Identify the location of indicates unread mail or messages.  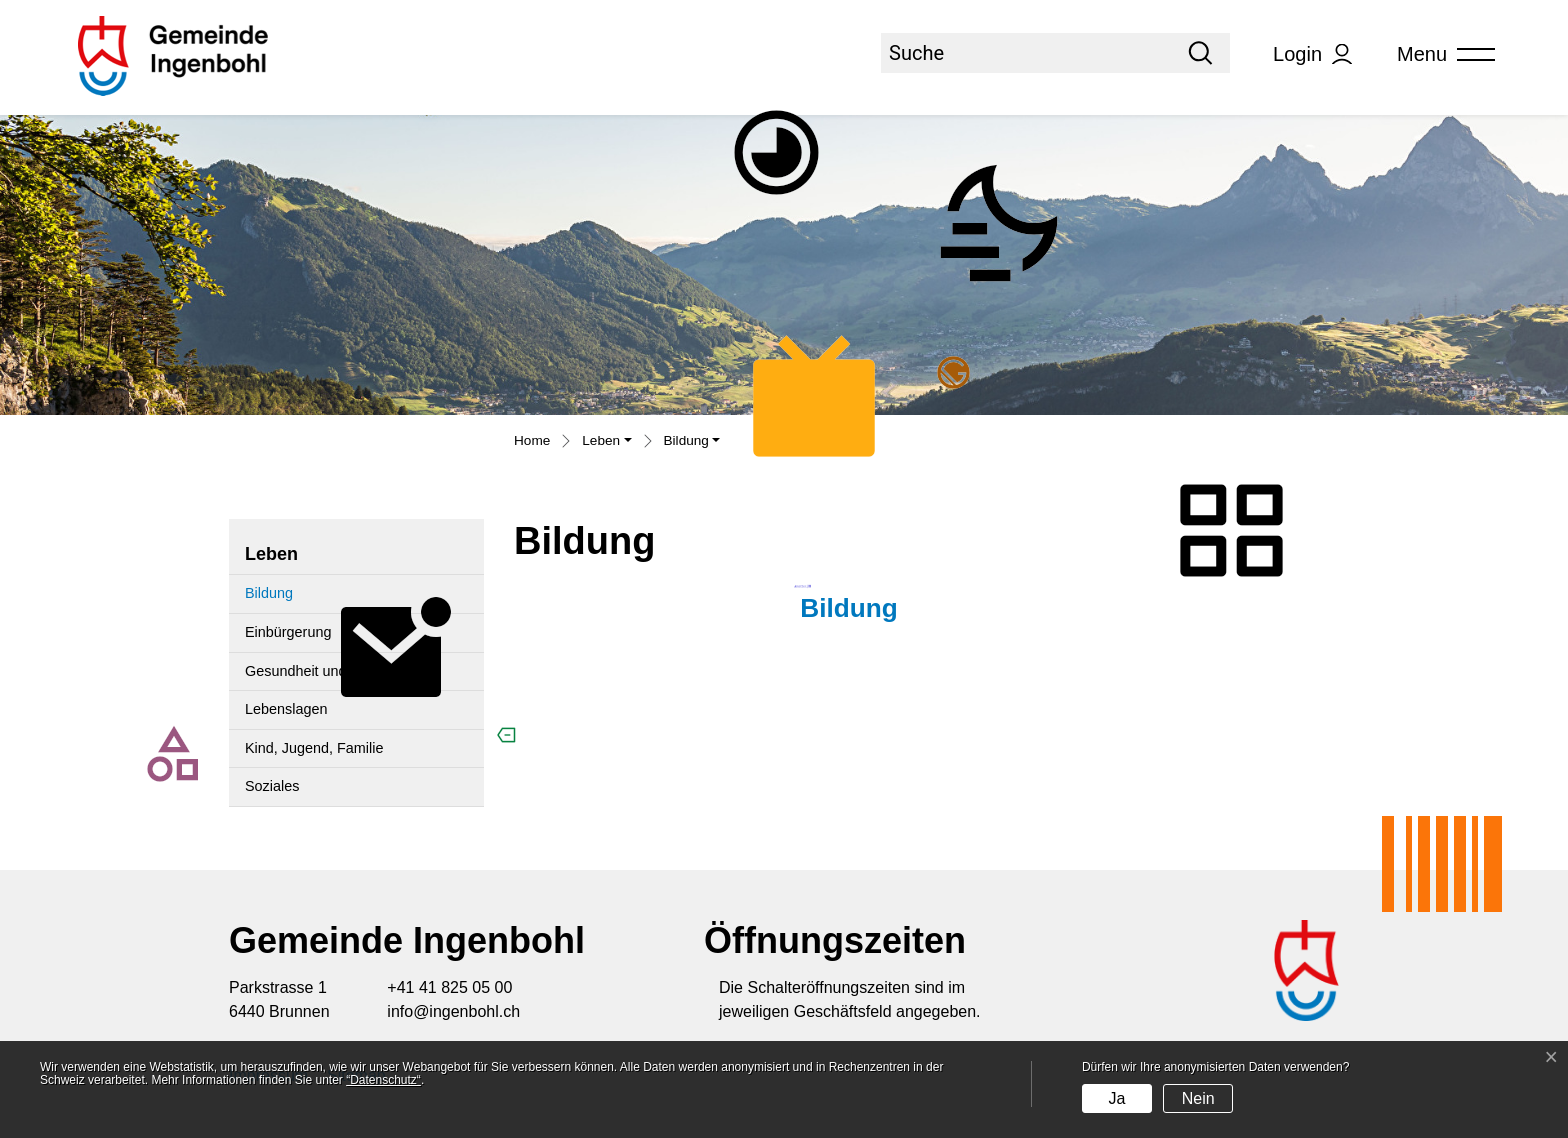
(391, 652).